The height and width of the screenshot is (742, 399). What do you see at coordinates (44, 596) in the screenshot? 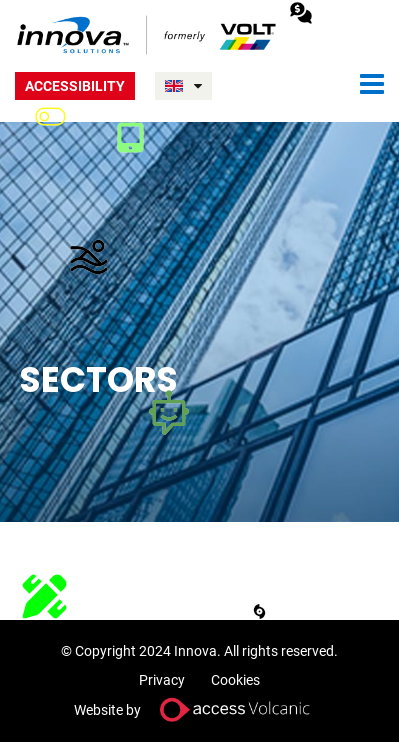
I see `access design or editing tools` at bounding box center [44, 596].